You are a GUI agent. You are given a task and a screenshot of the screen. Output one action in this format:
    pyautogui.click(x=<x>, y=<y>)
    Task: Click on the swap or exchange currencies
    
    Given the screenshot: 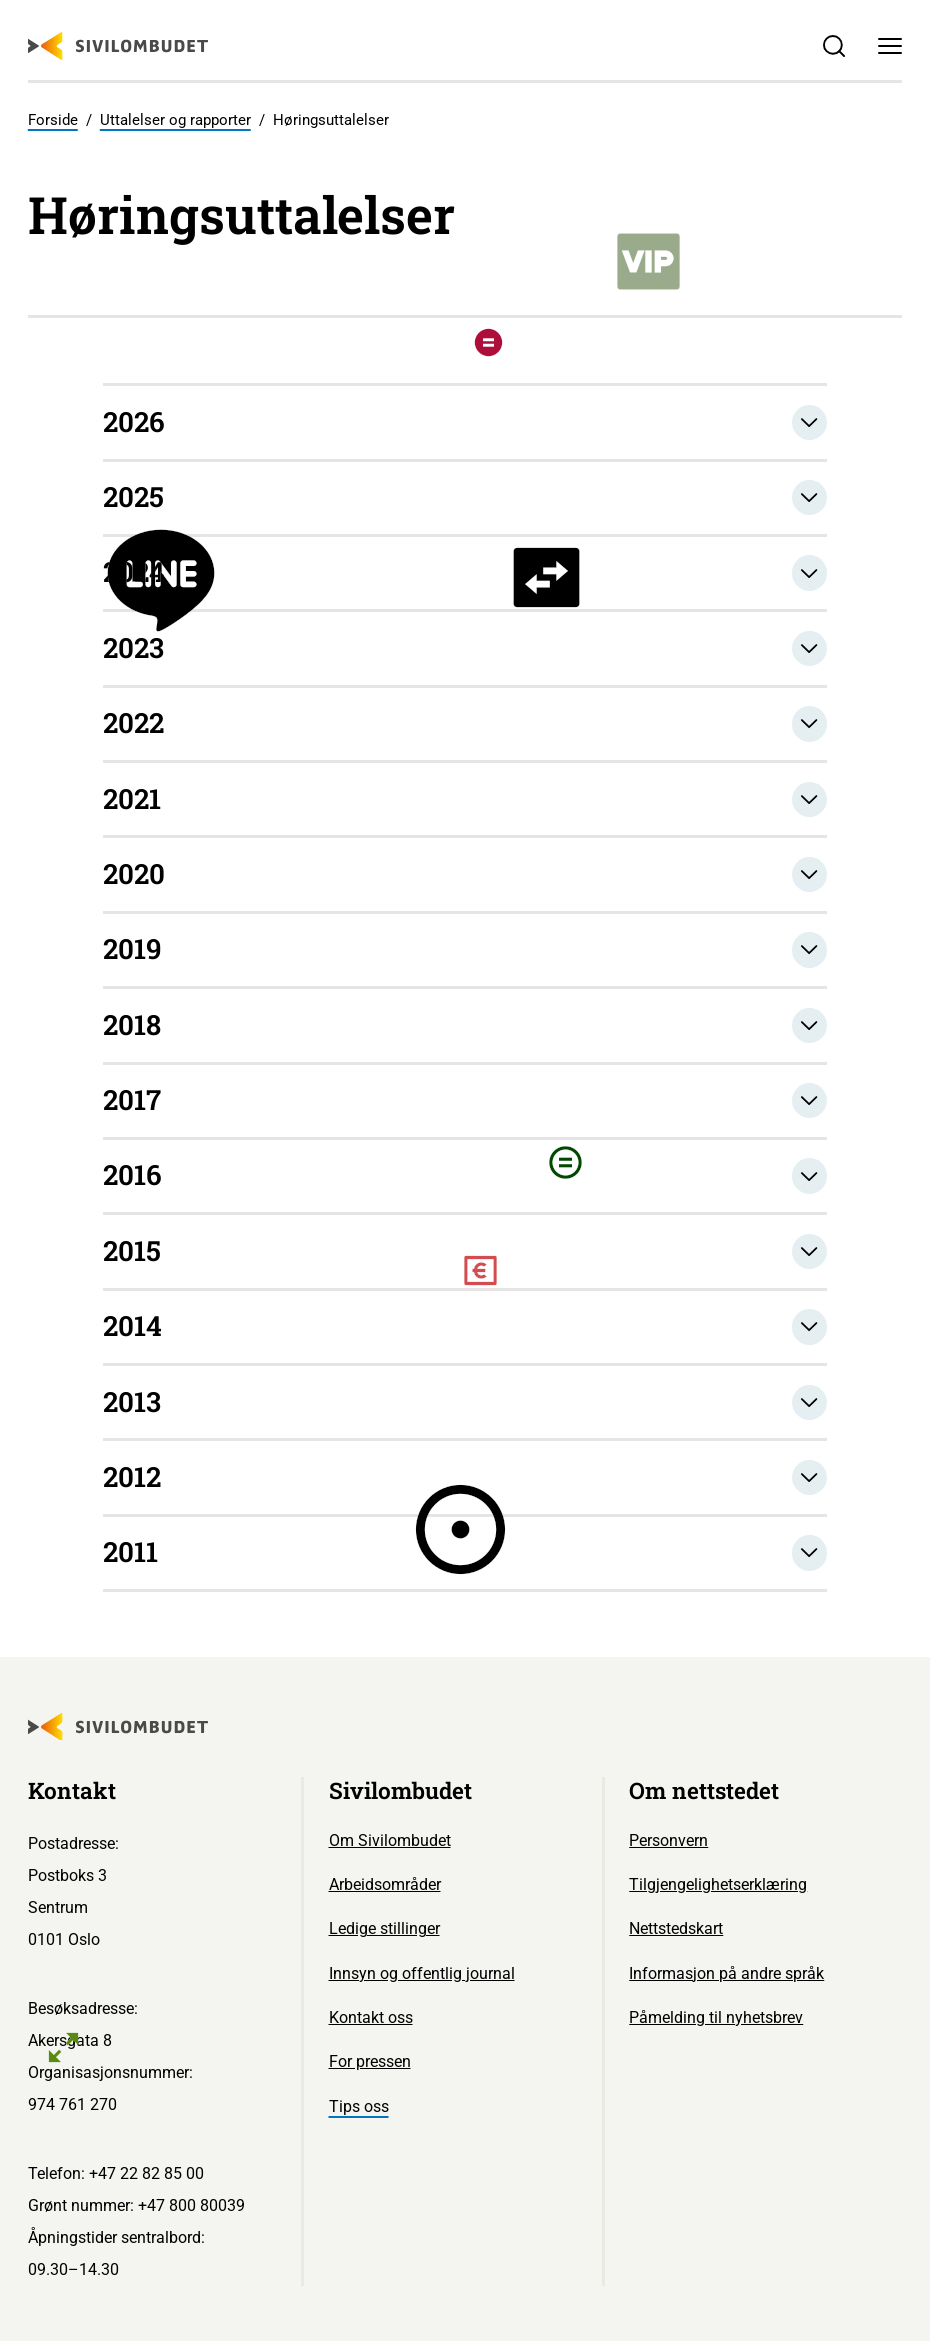 What is the action you would take?
    pyautogui.click(x=546, y=577)
    